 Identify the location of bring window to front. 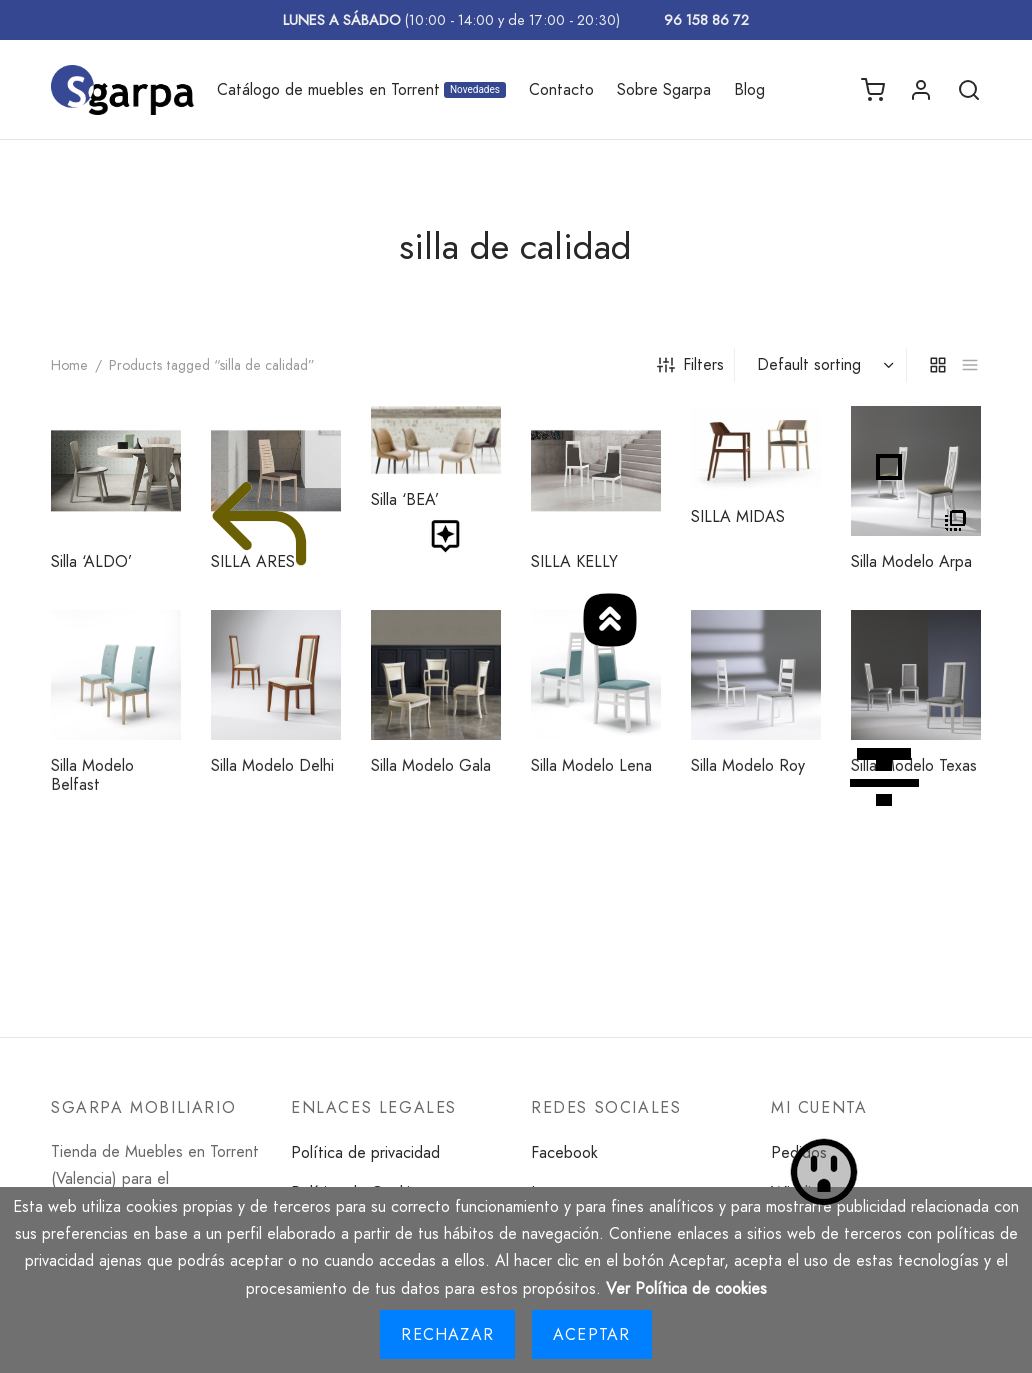
(955, 520).